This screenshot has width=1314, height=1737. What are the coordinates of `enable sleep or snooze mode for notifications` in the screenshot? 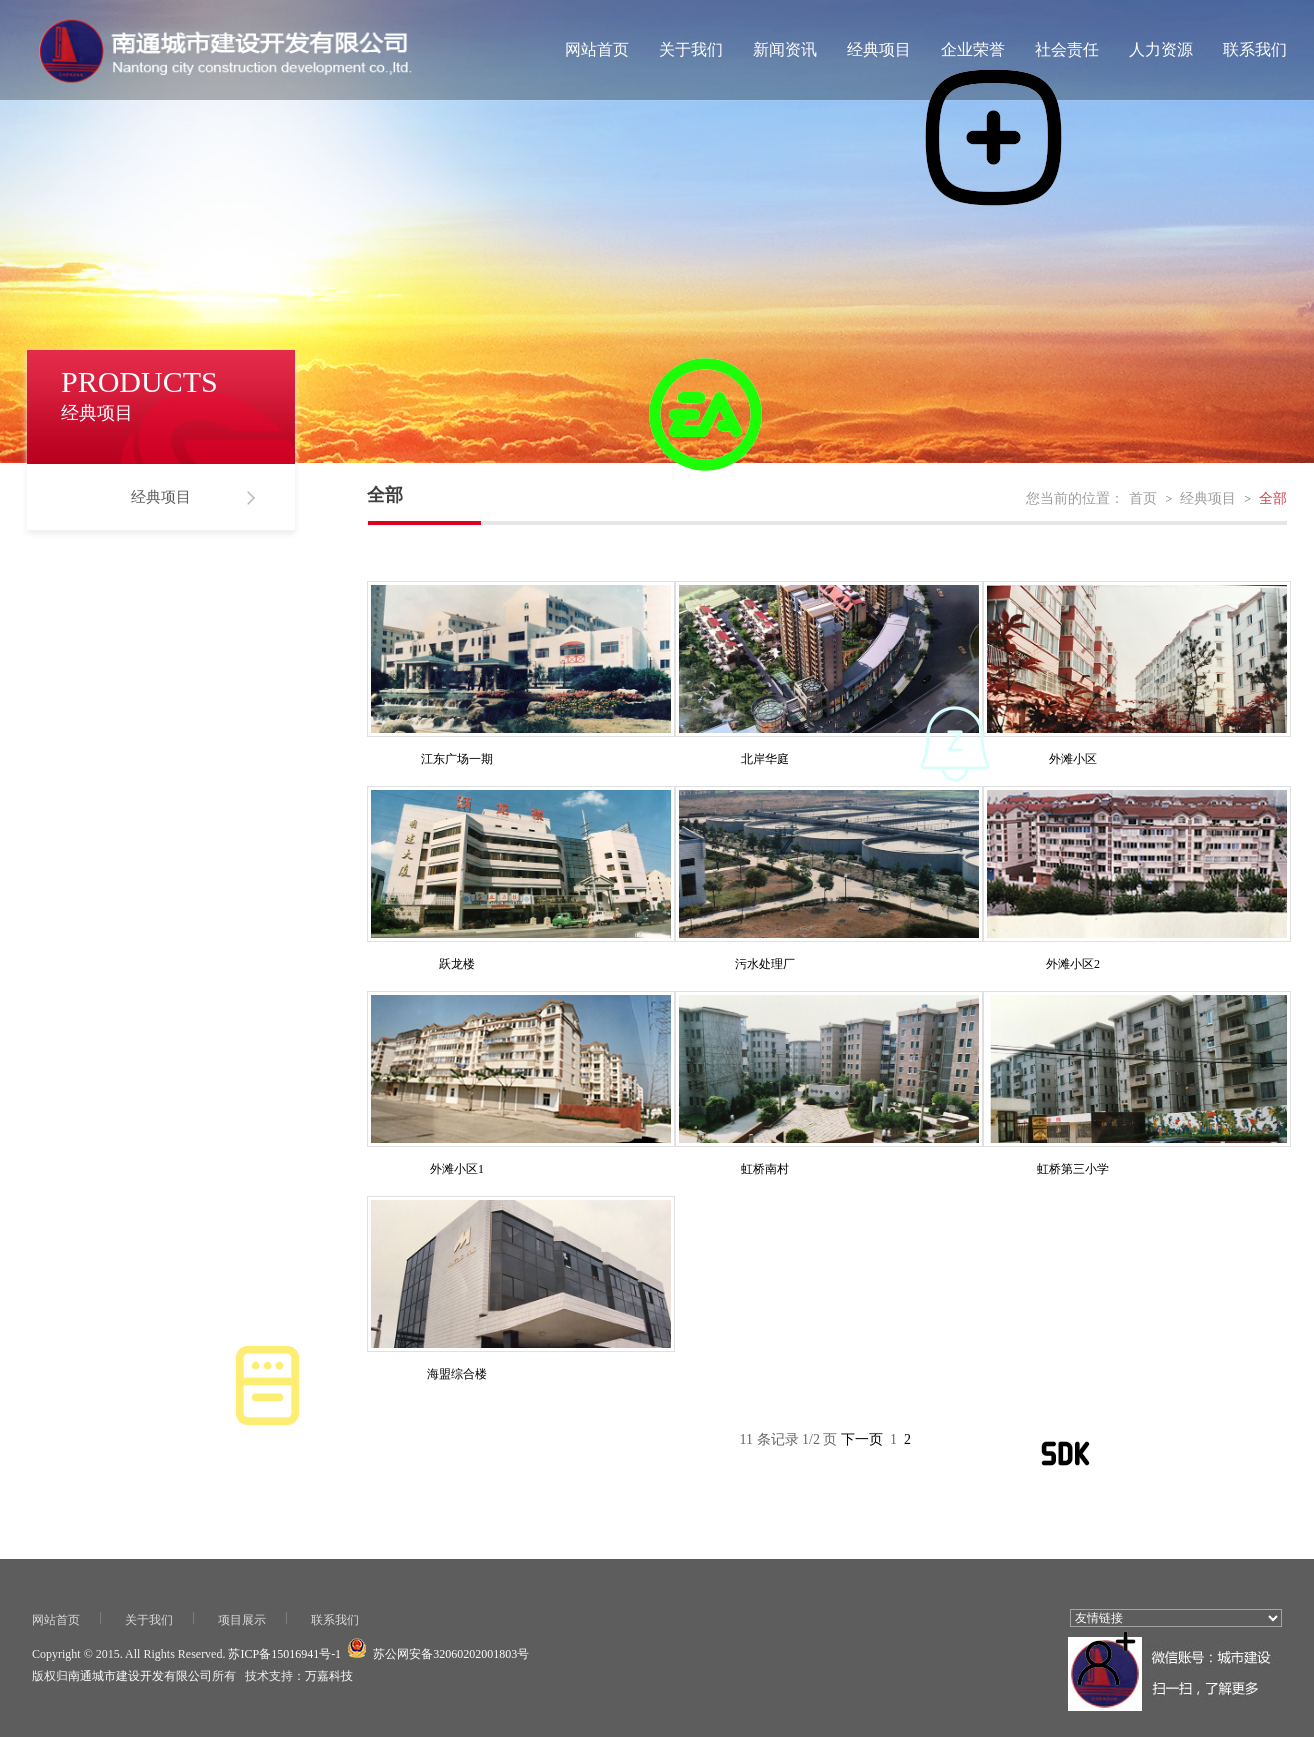 It's located at (955, 744).